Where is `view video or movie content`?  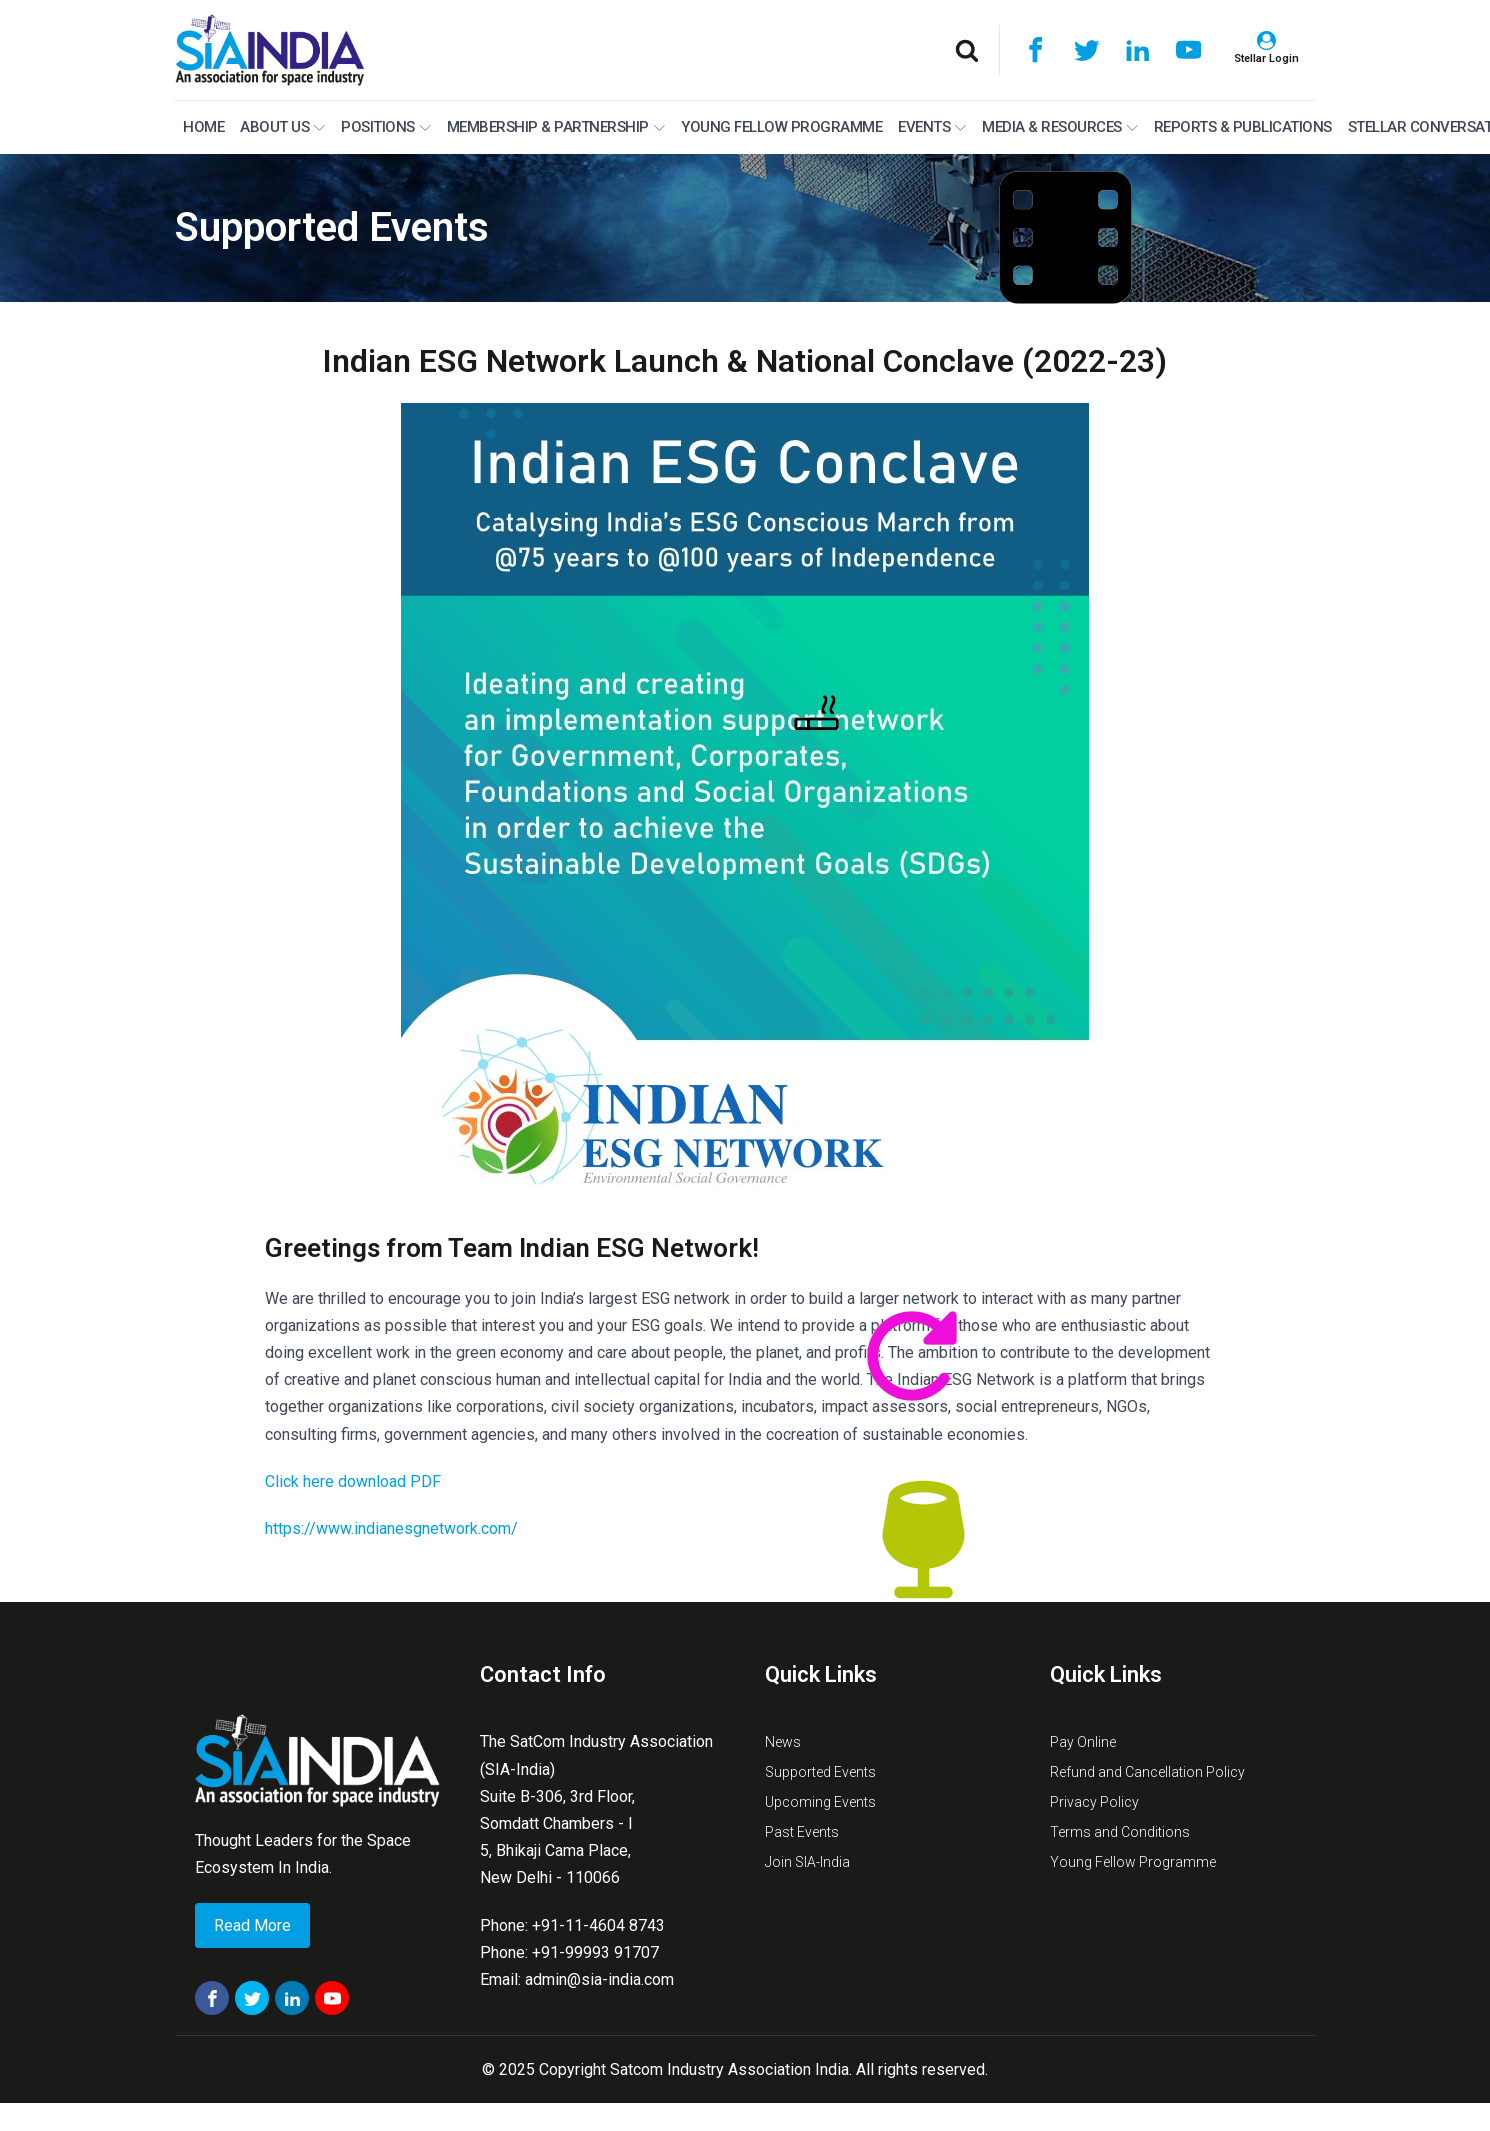
view video or movie content is located at coordinates (1065, 237).